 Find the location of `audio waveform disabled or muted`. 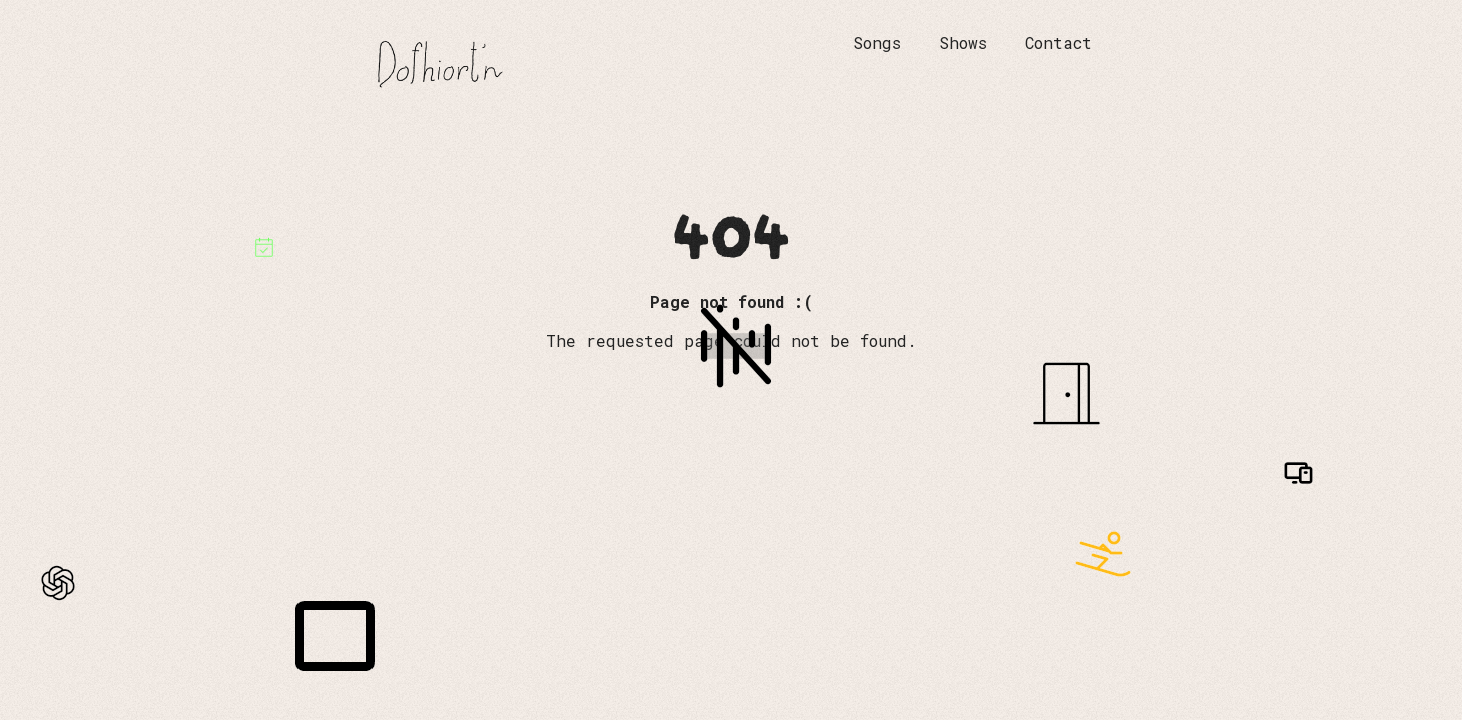

audio waveform disabled or muted is located at coordinates (736, 346).